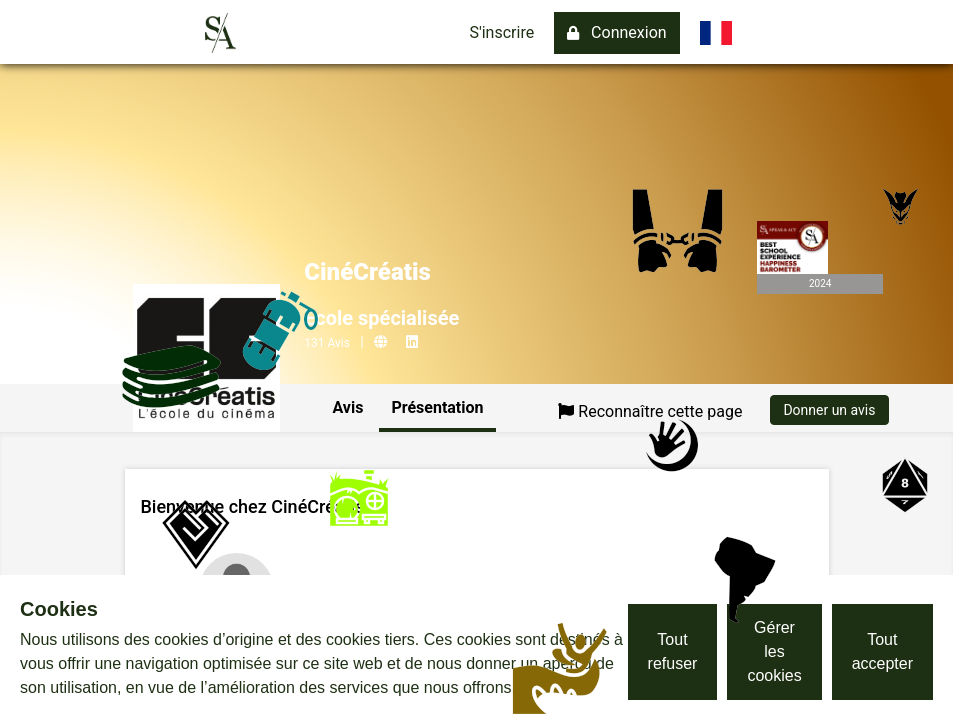 The image size is (953, 720). I want to click on select bedding or blanket item in inventory, so click(171, 376).